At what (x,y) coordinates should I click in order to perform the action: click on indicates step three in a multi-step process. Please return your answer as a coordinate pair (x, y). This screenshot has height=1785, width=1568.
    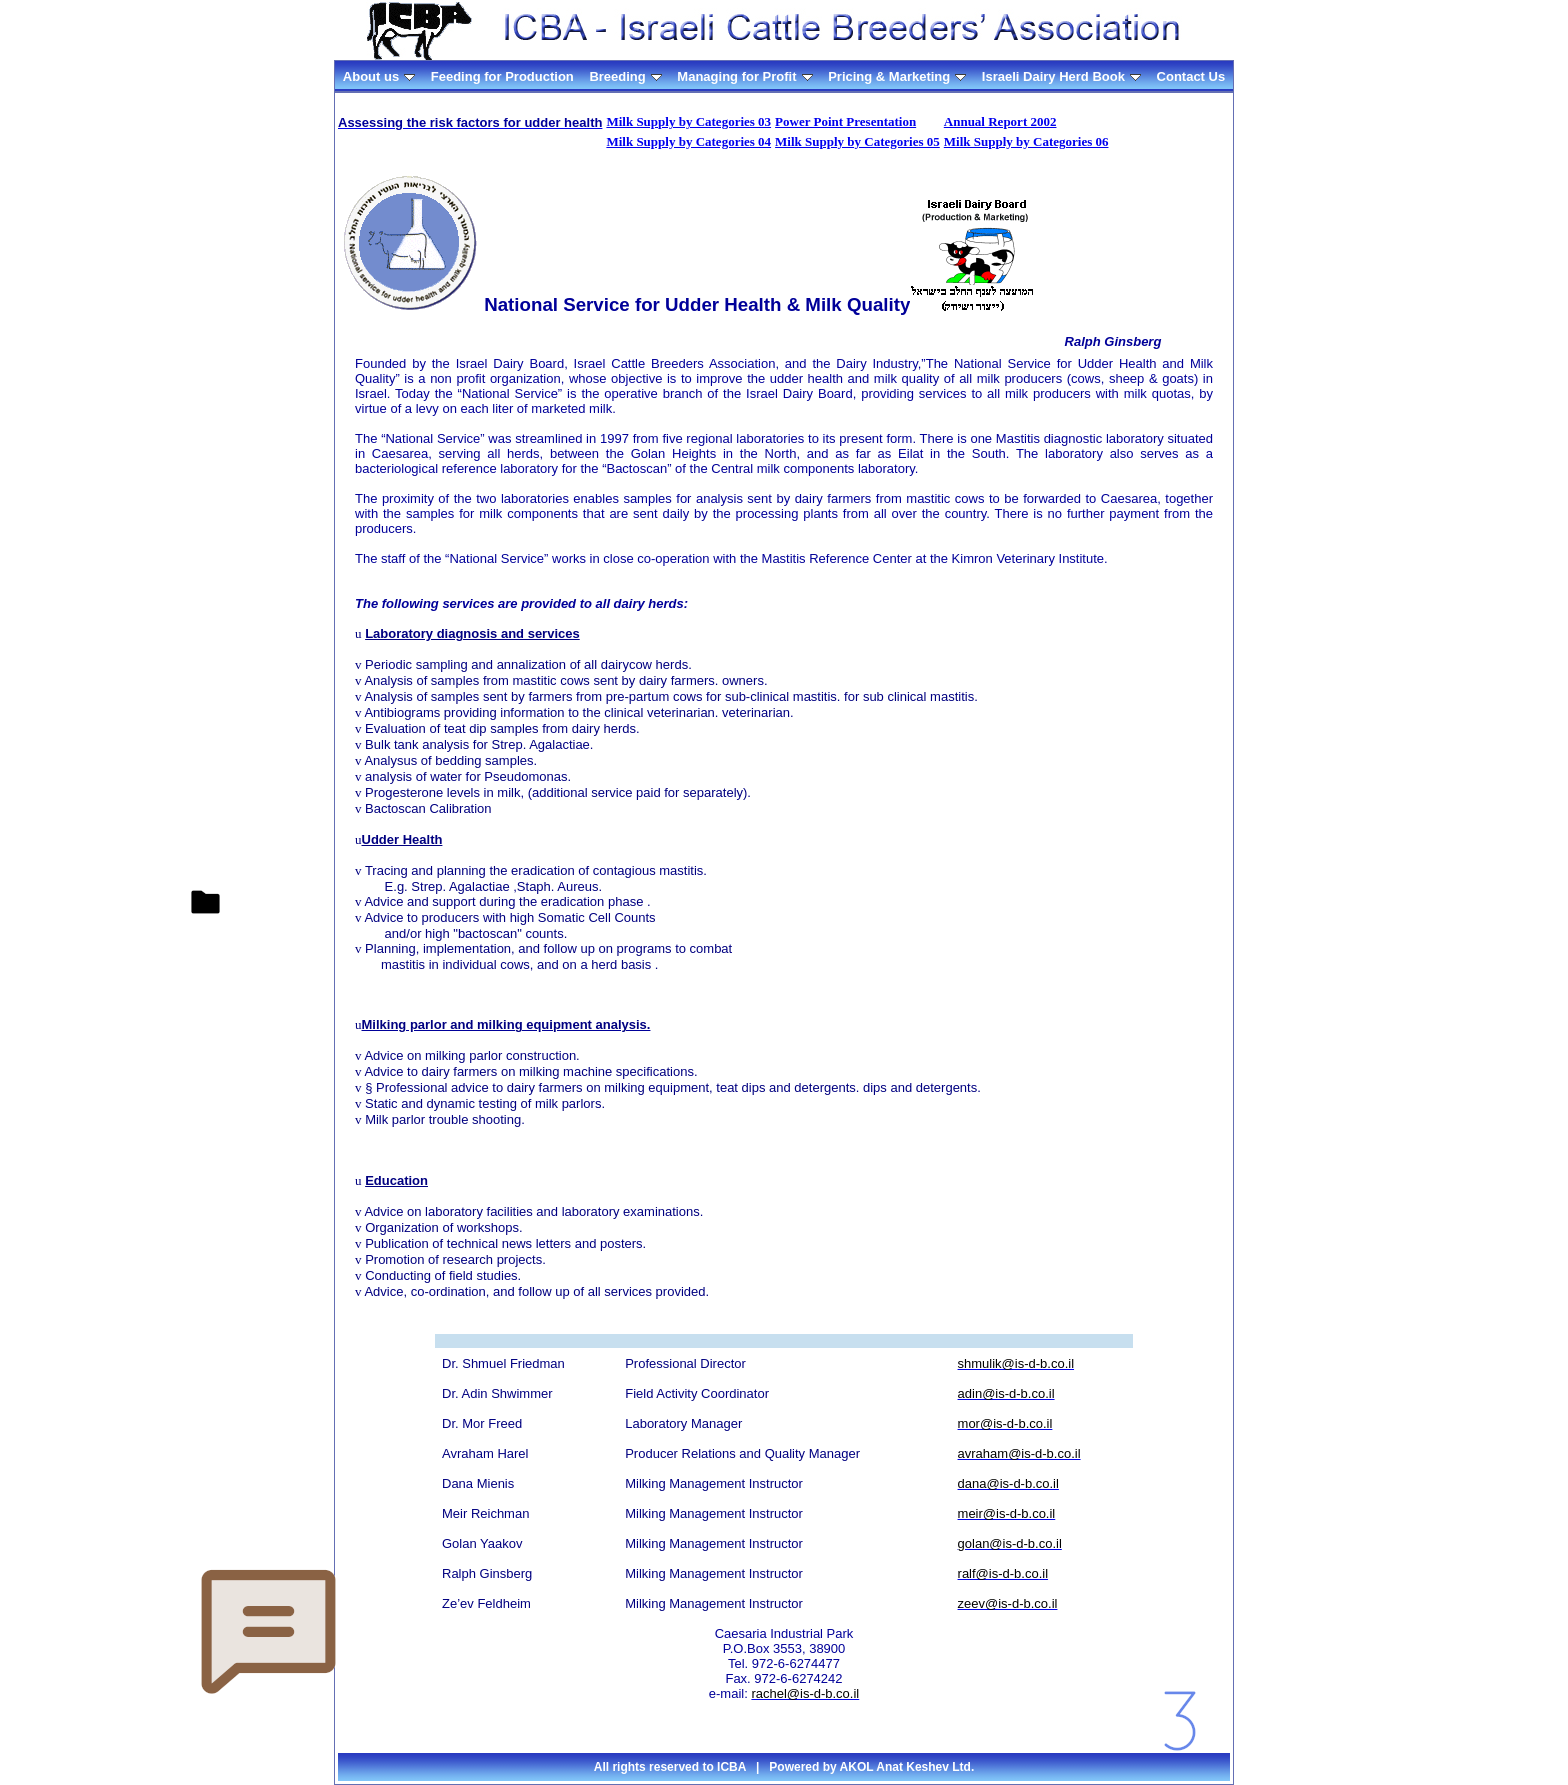
    Looking at the image, I should click on (1180, 1721).